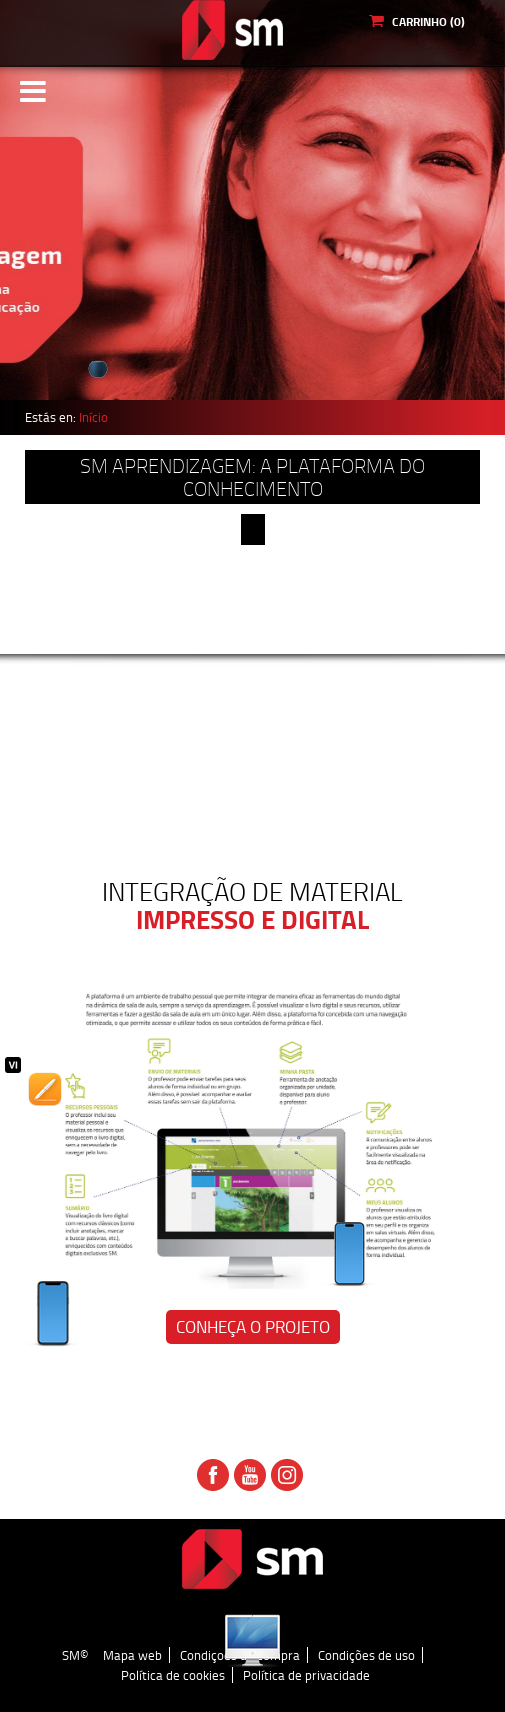 This screenshot has width=505, height=1712. What do you see at coordinates (13, 1065) in the screenshot?
I see `switch to vietnamese keyboard input method` at bounding box center [13, 1065].